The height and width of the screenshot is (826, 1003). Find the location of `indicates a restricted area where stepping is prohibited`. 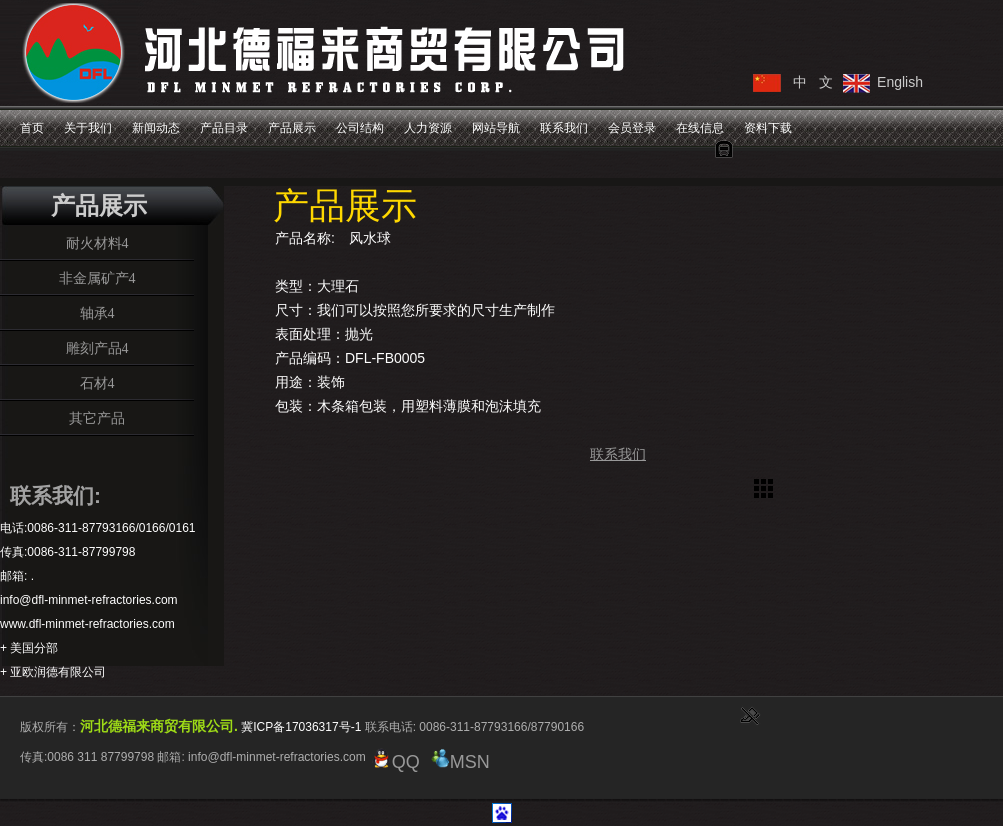

indicates a restricted area where stepping is prohibited is located at coordinates (750, 715).